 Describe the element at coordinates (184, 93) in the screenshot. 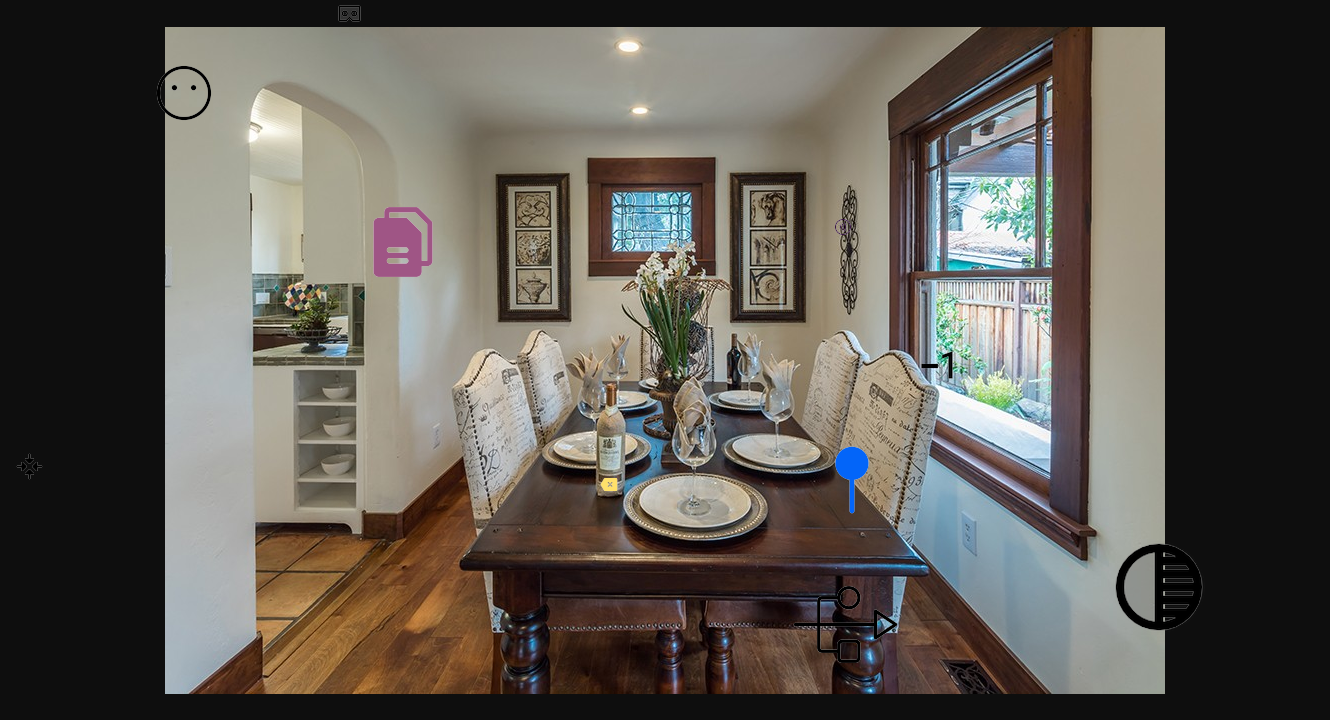

I see `neutral reaction or feedback option` at that location.